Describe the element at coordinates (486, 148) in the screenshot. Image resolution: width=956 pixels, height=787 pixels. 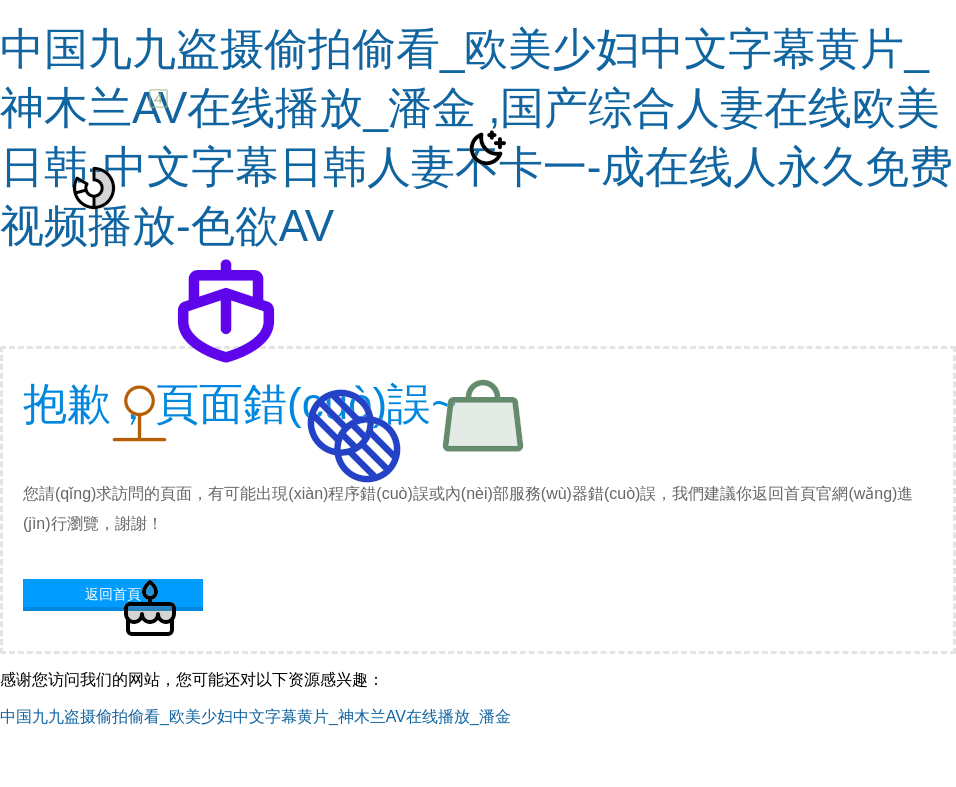
I see `enable dark mode or night theme` at that location.